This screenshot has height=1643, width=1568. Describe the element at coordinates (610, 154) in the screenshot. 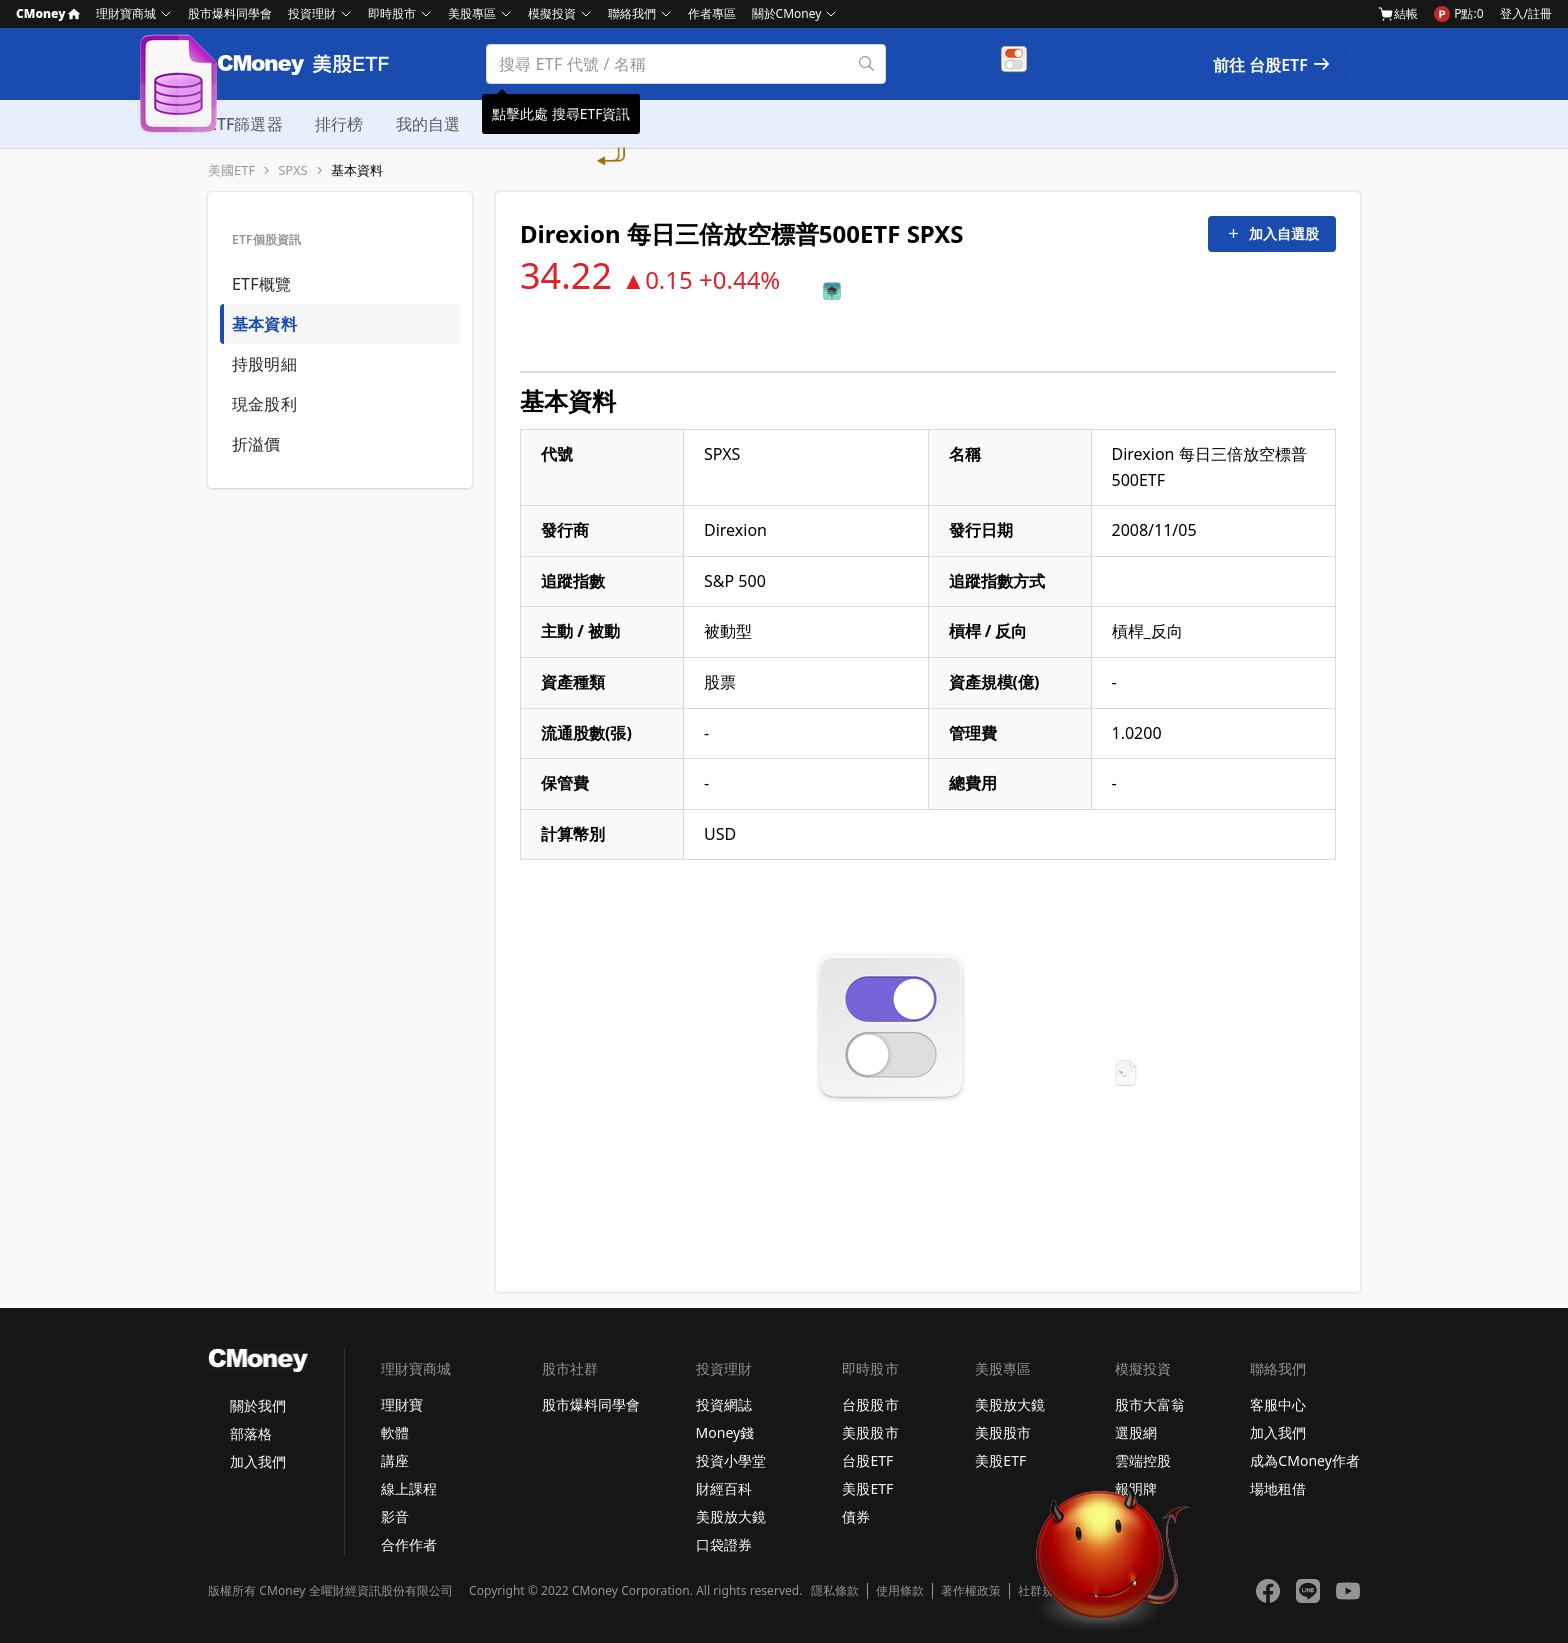

I see `reply to all recipients in an email thread` at that location.